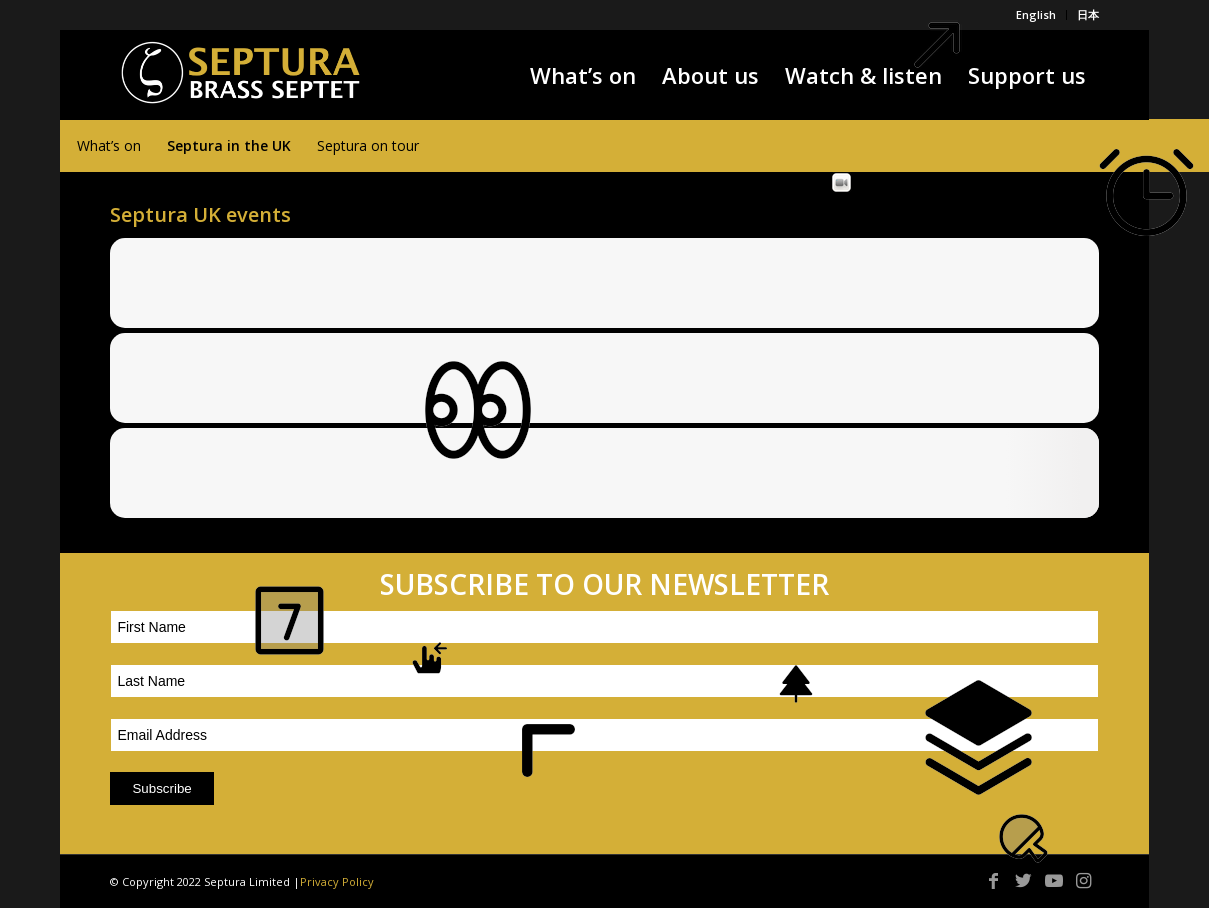 The image size is (1209, 908). Describe the element at coordinates (428, 659) in the screenshot. I see `swipe left to navigate or dismiss` at that location.